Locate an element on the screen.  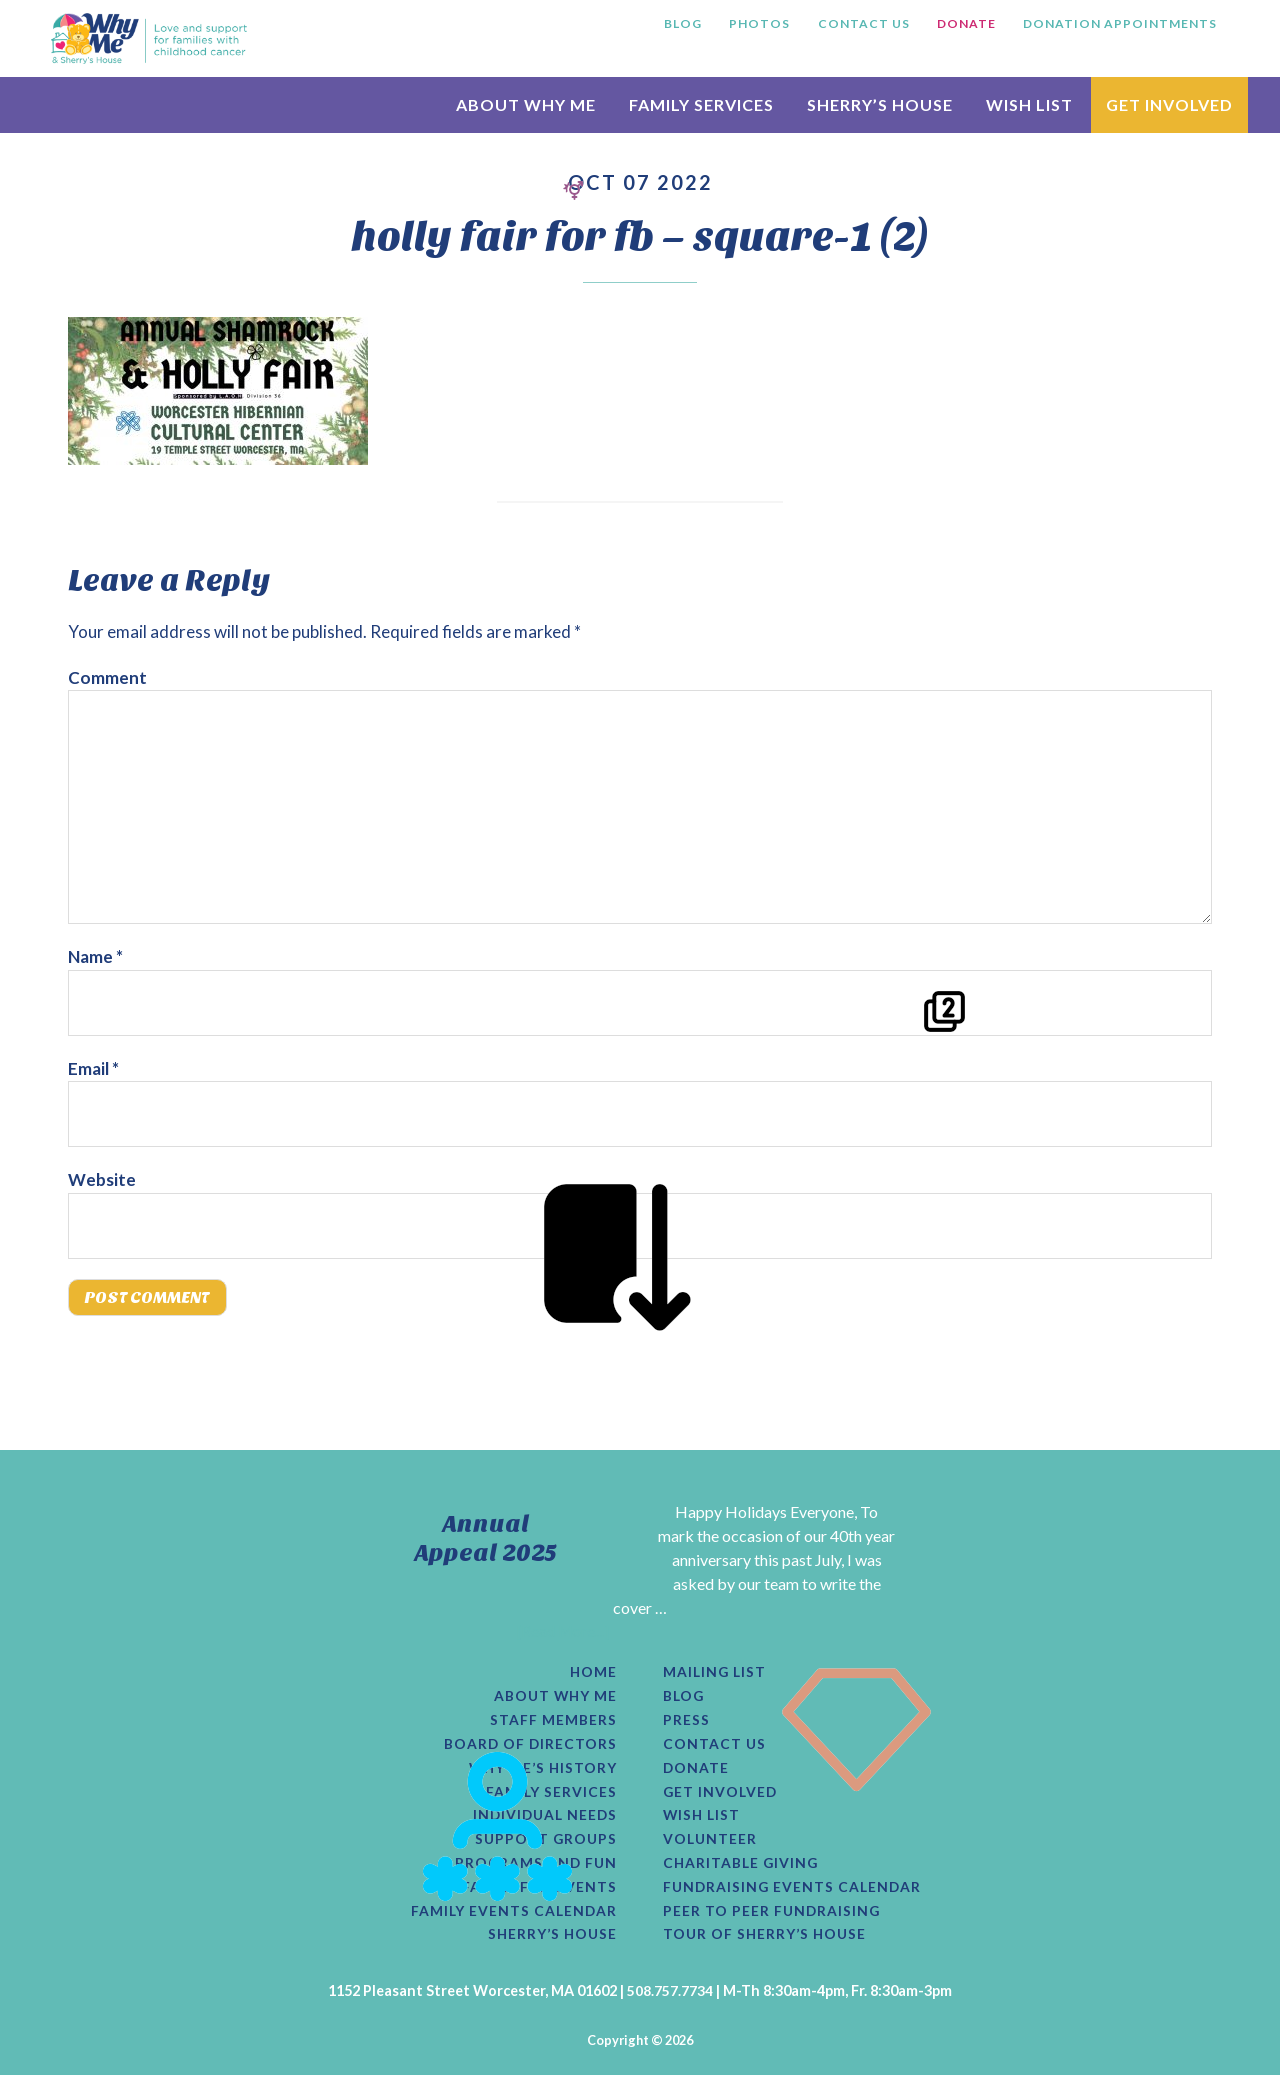
view second item in a collection is located at coordinates (944, 1011).